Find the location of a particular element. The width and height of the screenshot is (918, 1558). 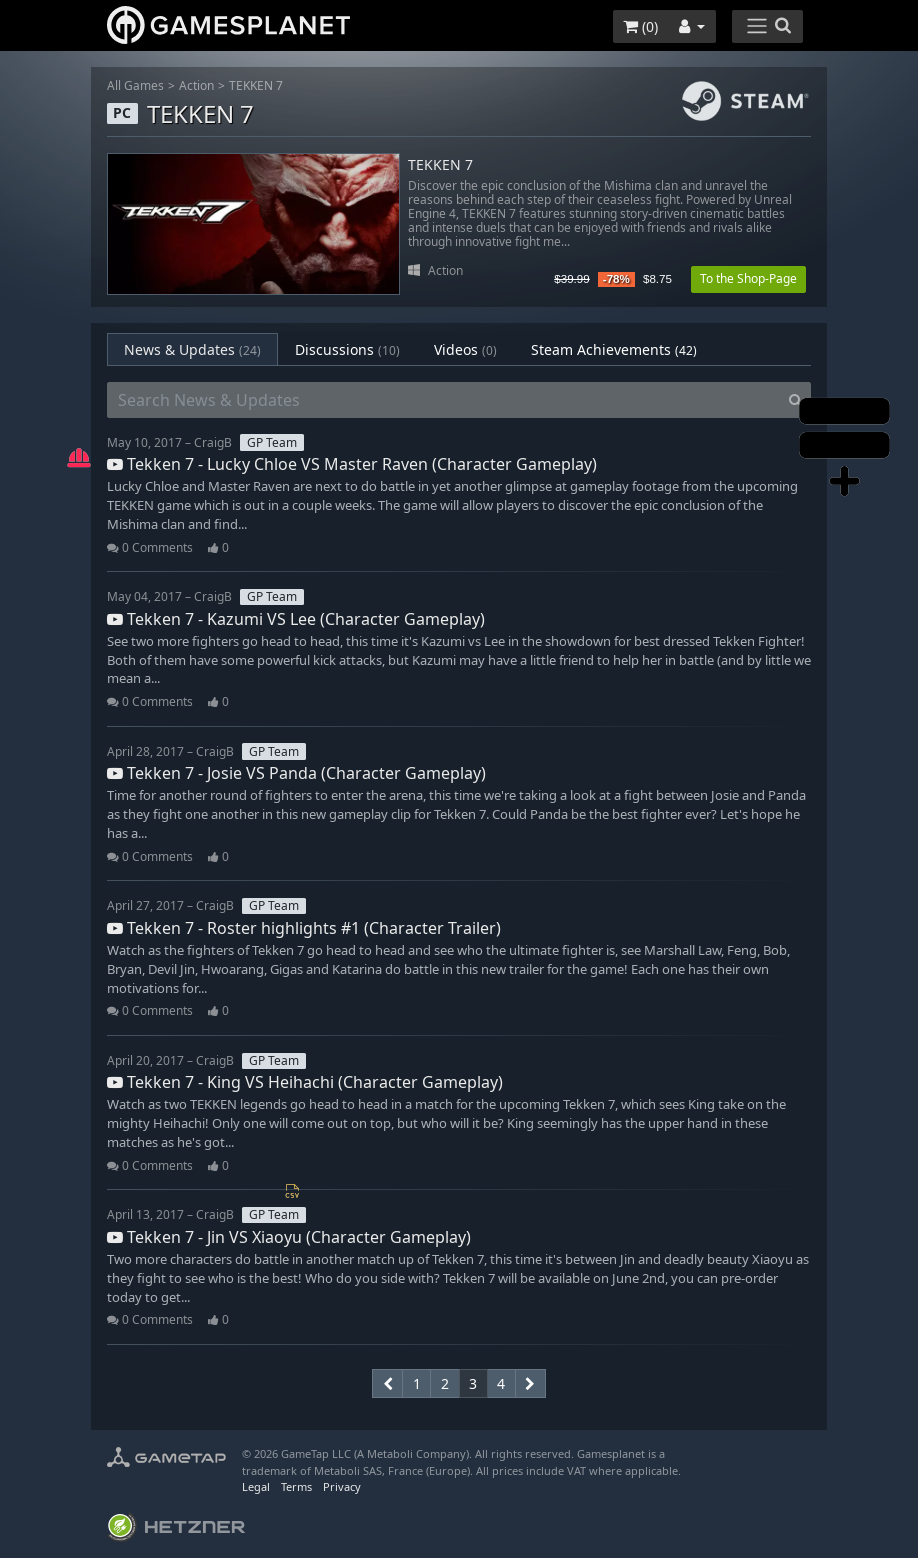

access construction or work site features is located at coordinates (79, 459).